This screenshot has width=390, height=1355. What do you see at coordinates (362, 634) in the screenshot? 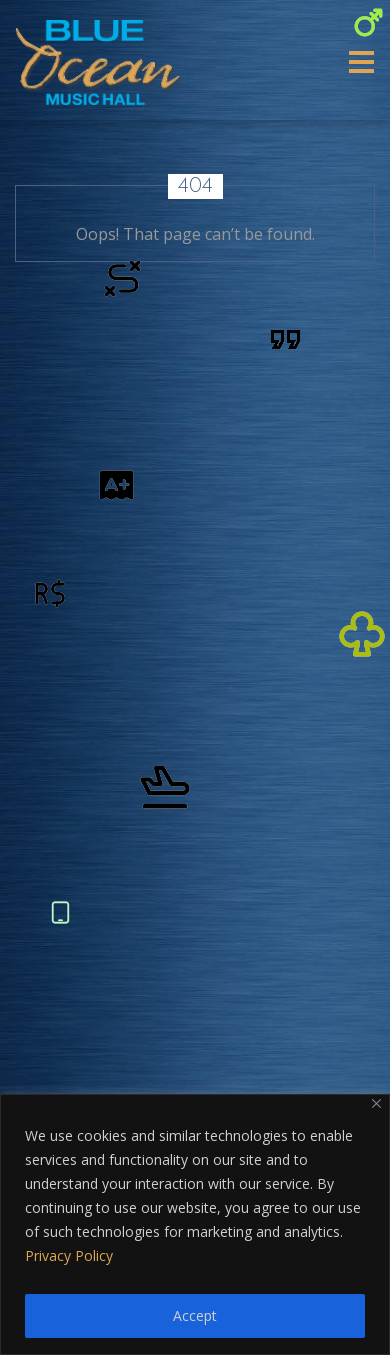
I see `represents the clubs suit in a card game` at bounding box center [362, 634].